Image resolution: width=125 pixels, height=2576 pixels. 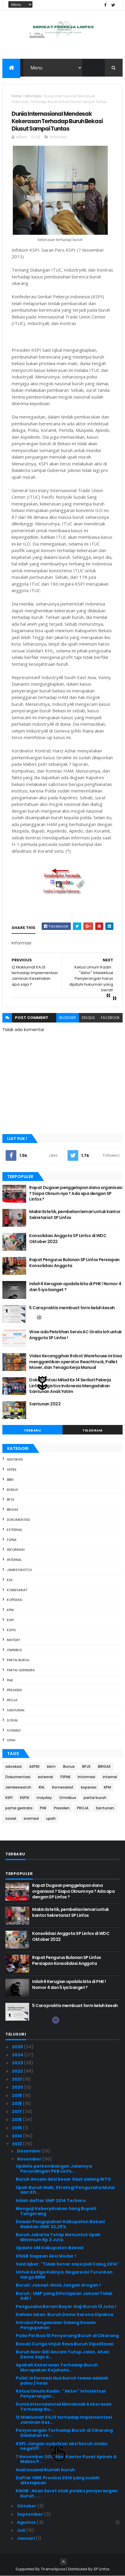 What do you see at coordinates (58, 2453) in the screenshot?
I see `drag to move or reposition an element` at bounding box center [58, 2453].